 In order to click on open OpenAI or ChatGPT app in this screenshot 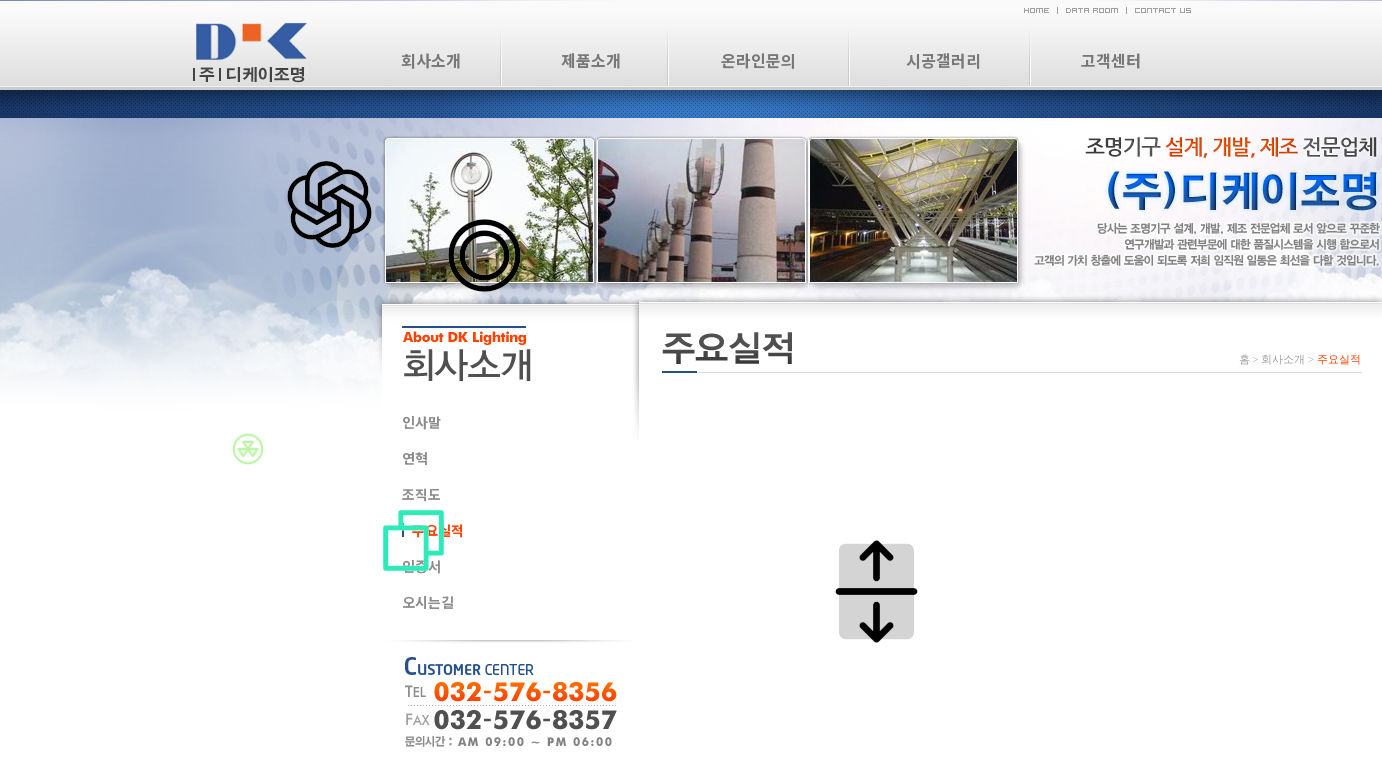, I will do `click(329, 204)`.